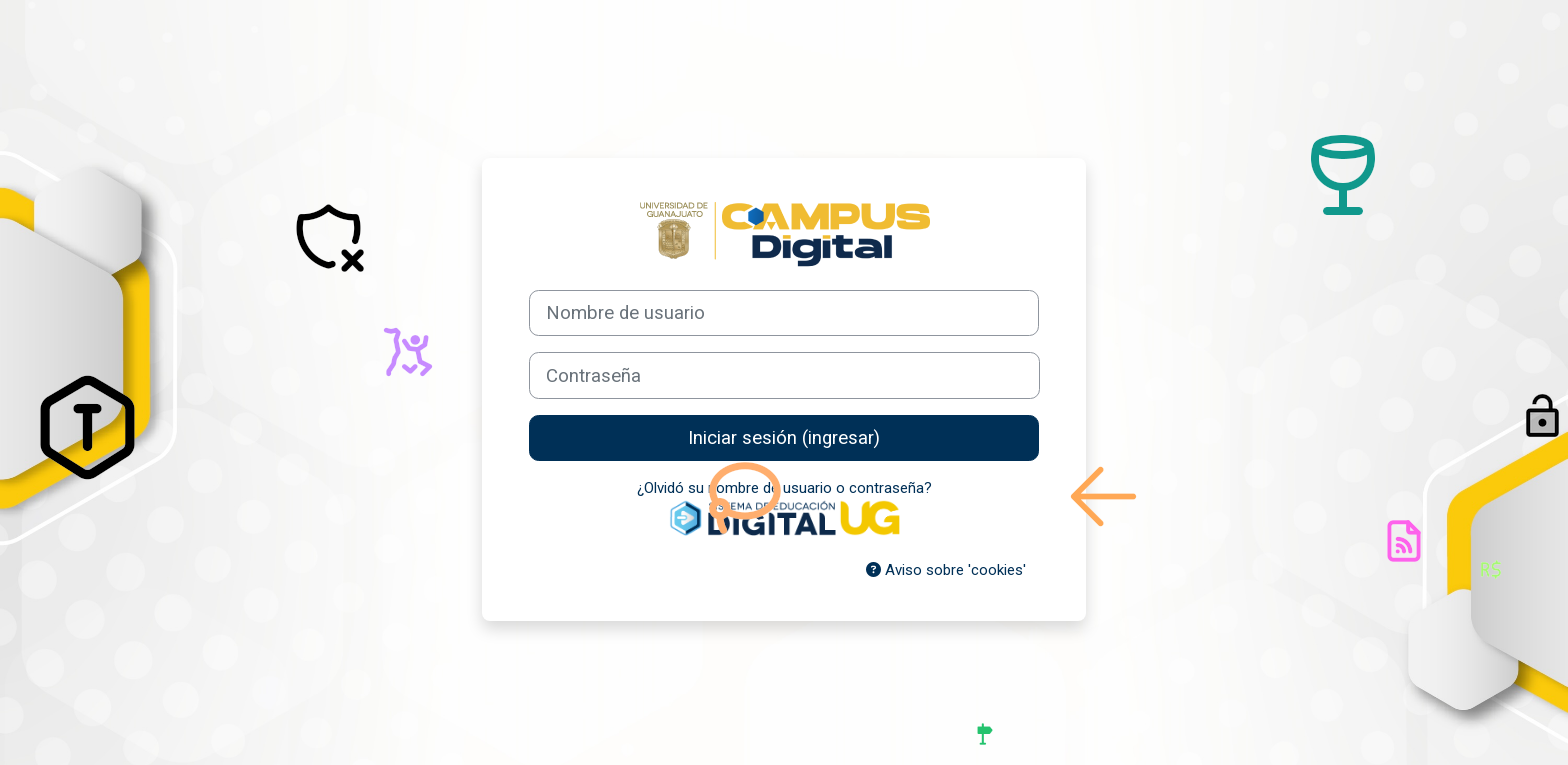  Describe the element at coordinates (1542, 416) in the screenshot. I see `unlock or unsecure an item` at that location.